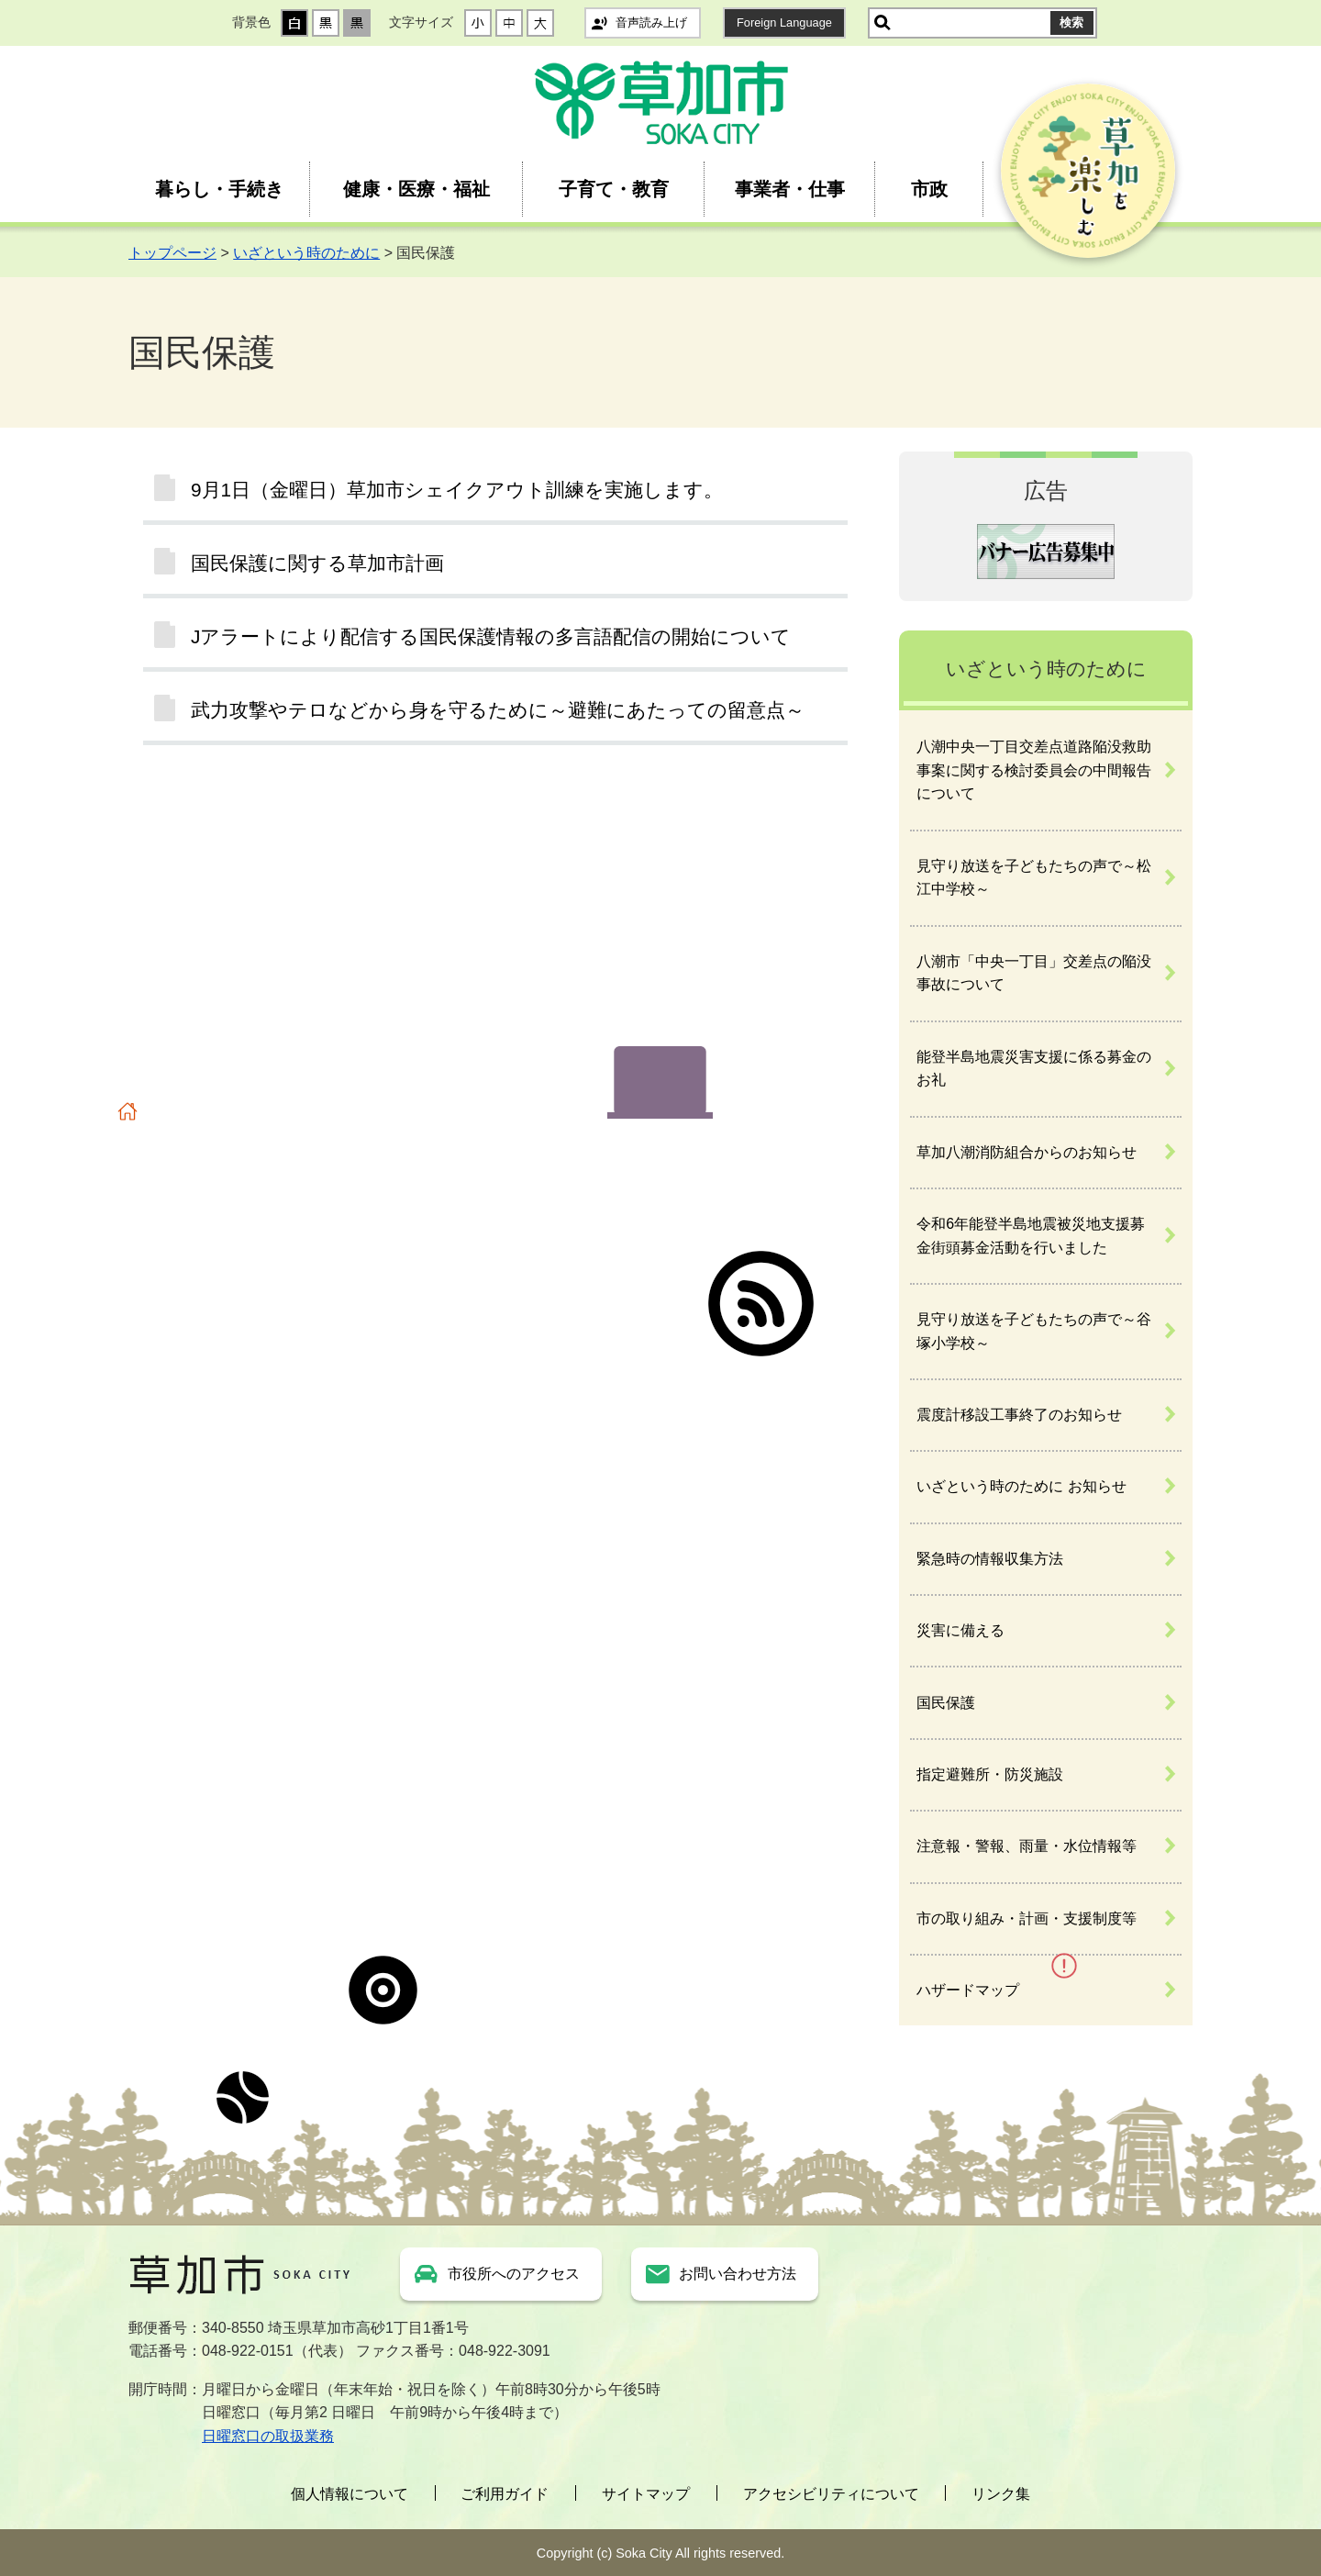  What do you see at coordinates (1064, 1966) in the screenshot?
I see `indicates a warning or alert that needs attention` at bounding box center [1064, 1966].